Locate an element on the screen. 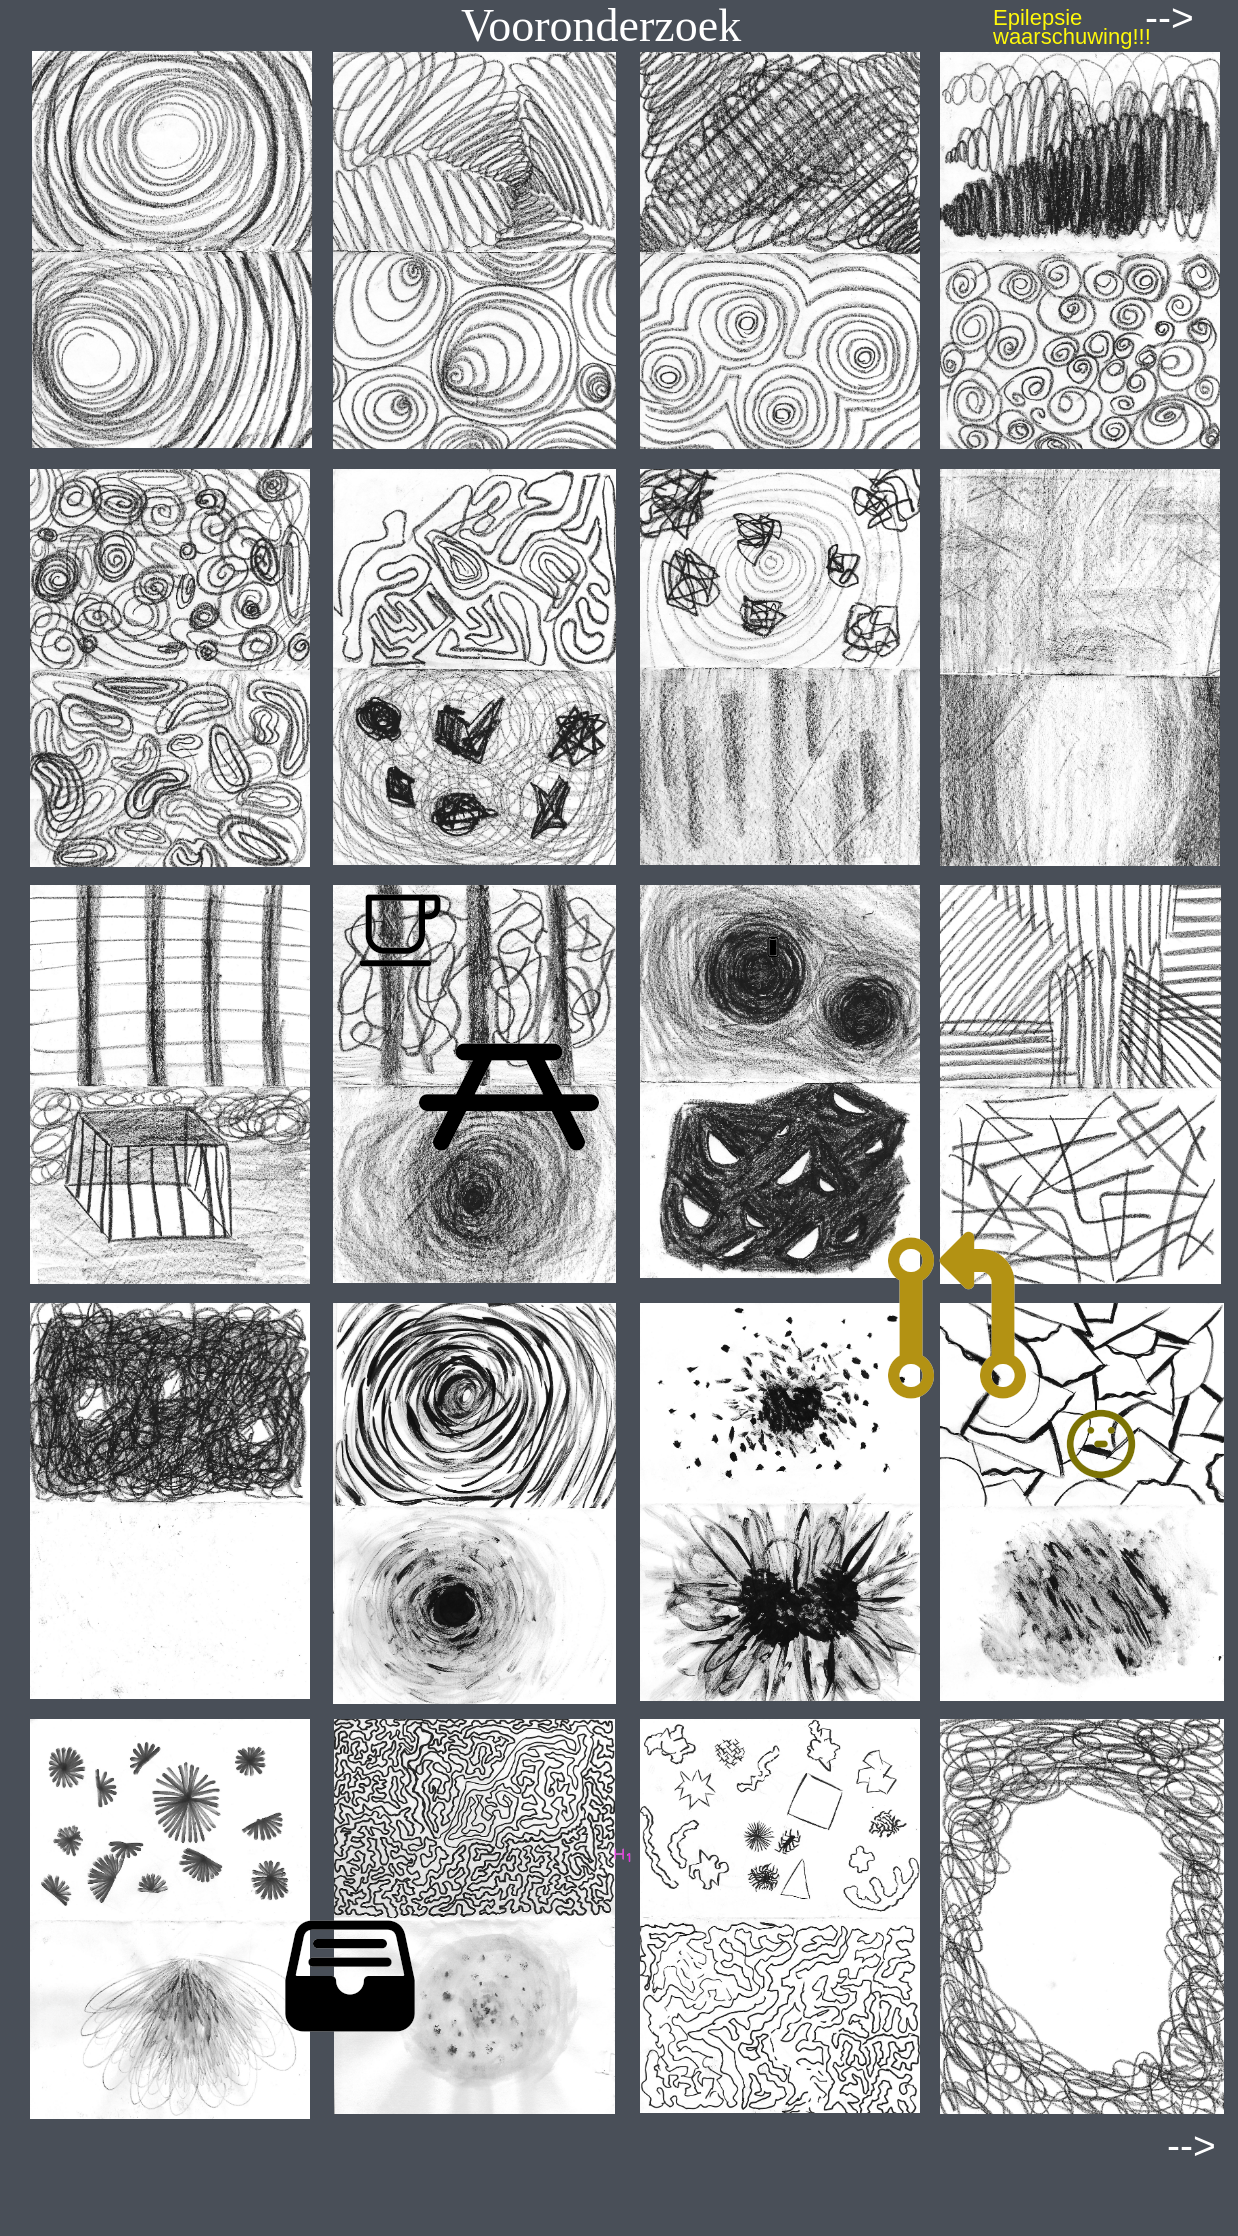 The width and height of the screenshot is (1238, 2236). find nearby coffee shops or cafes is located at coordinates (400, 932).